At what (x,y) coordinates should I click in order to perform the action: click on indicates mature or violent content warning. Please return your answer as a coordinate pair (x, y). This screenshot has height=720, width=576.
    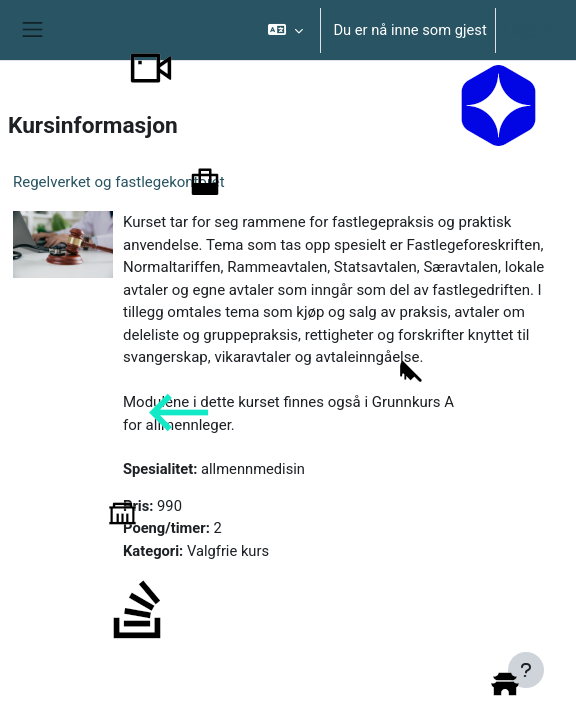
    Looking at the image, I should click on (410, 371).